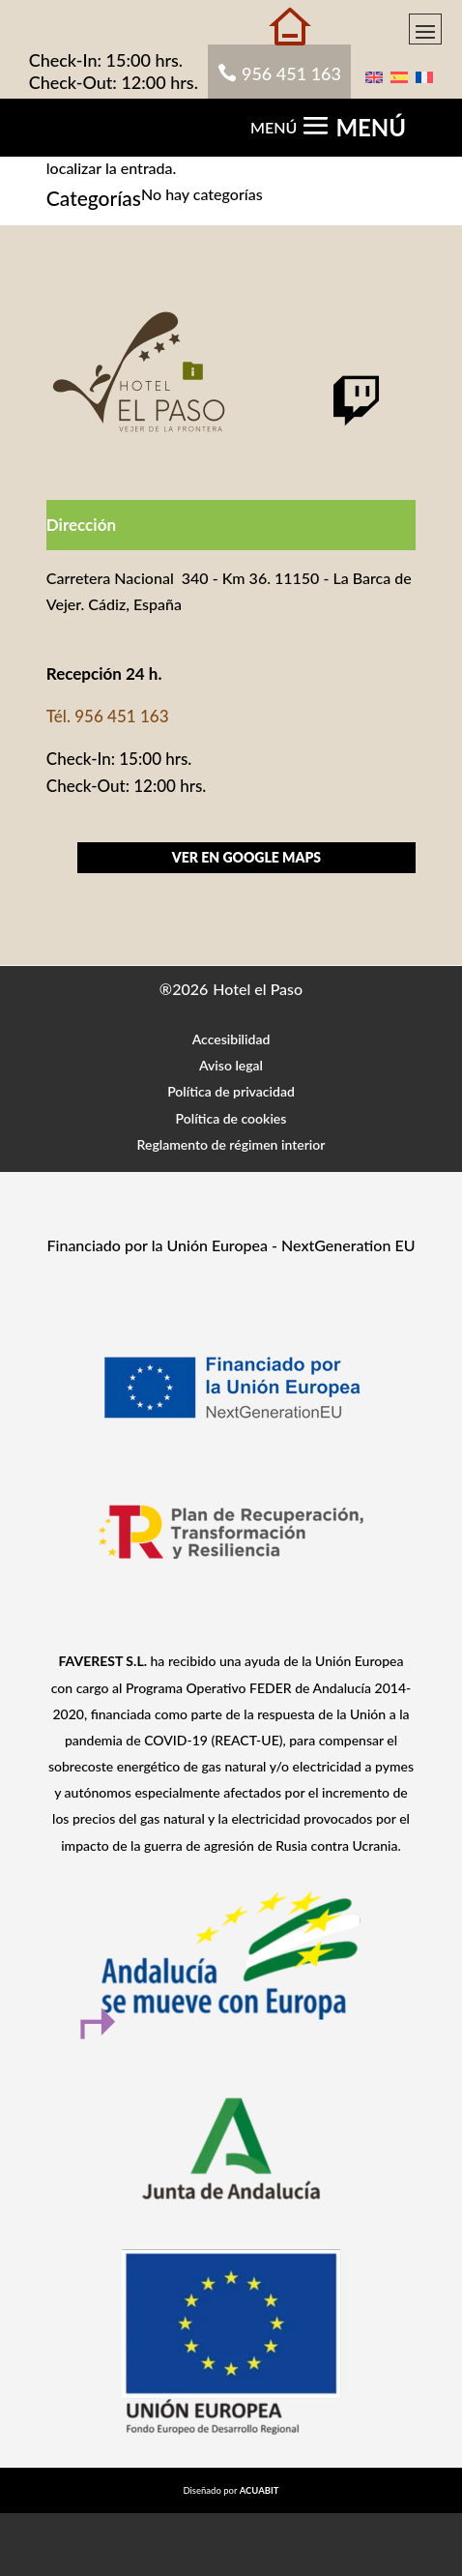 This screenshot has height=2576, width=462. I want to click on share or forward content, so click(96, 2024).